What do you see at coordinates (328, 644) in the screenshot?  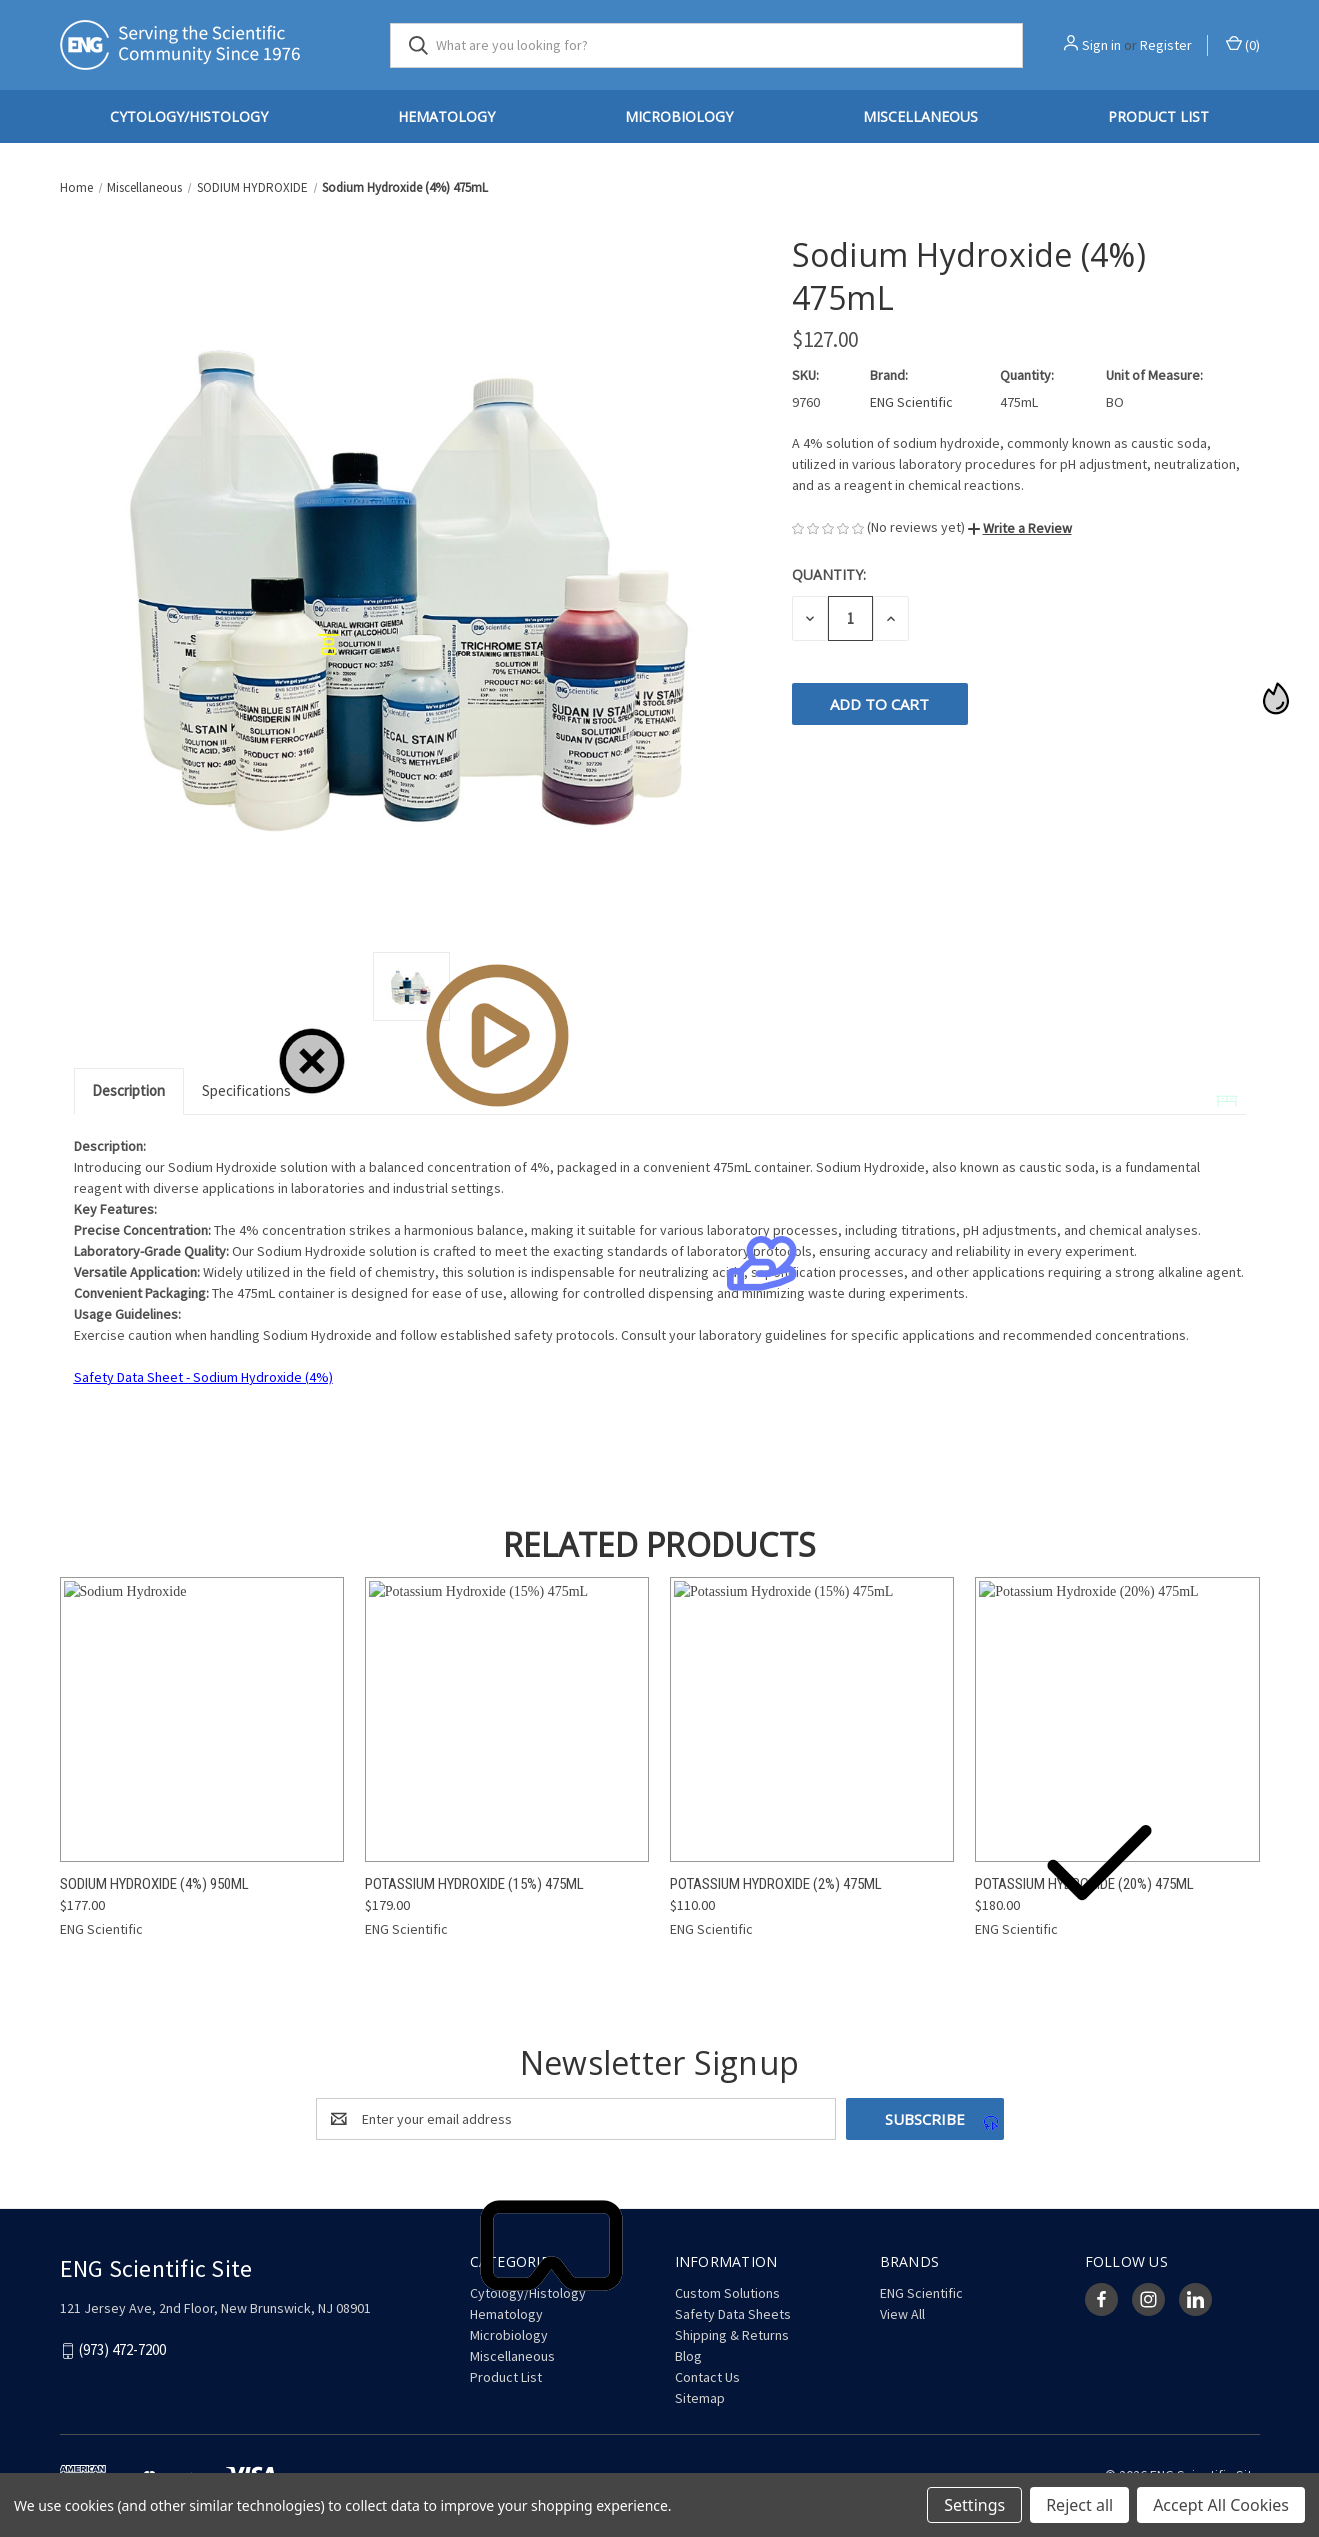 I see `align items to the top of the container` at bounding box center [328, 644].